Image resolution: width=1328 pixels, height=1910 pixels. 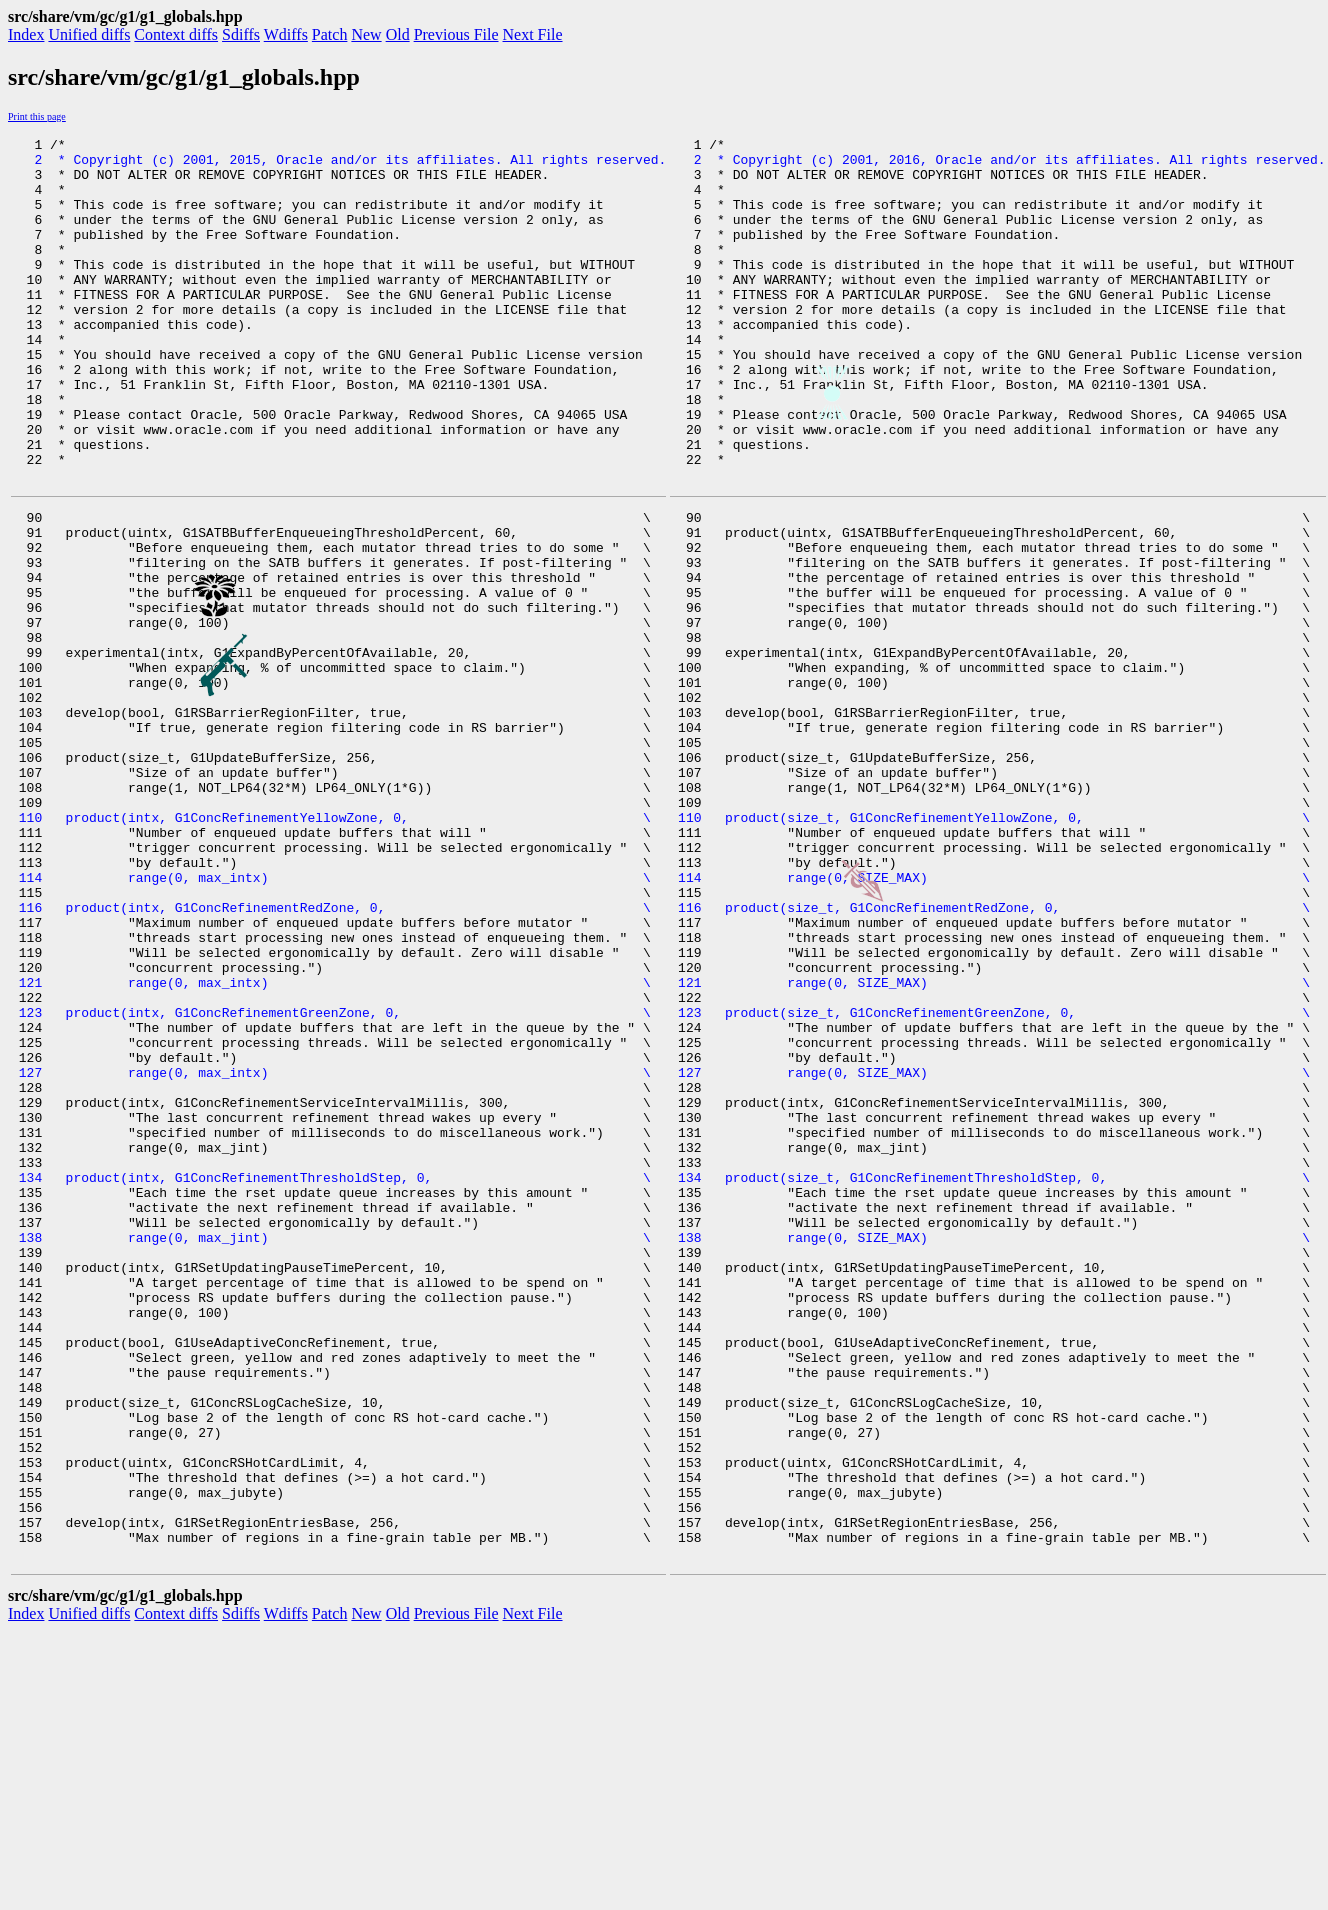 I want to click on activate spiral thrust attack ability, so click(x=862, y=880).